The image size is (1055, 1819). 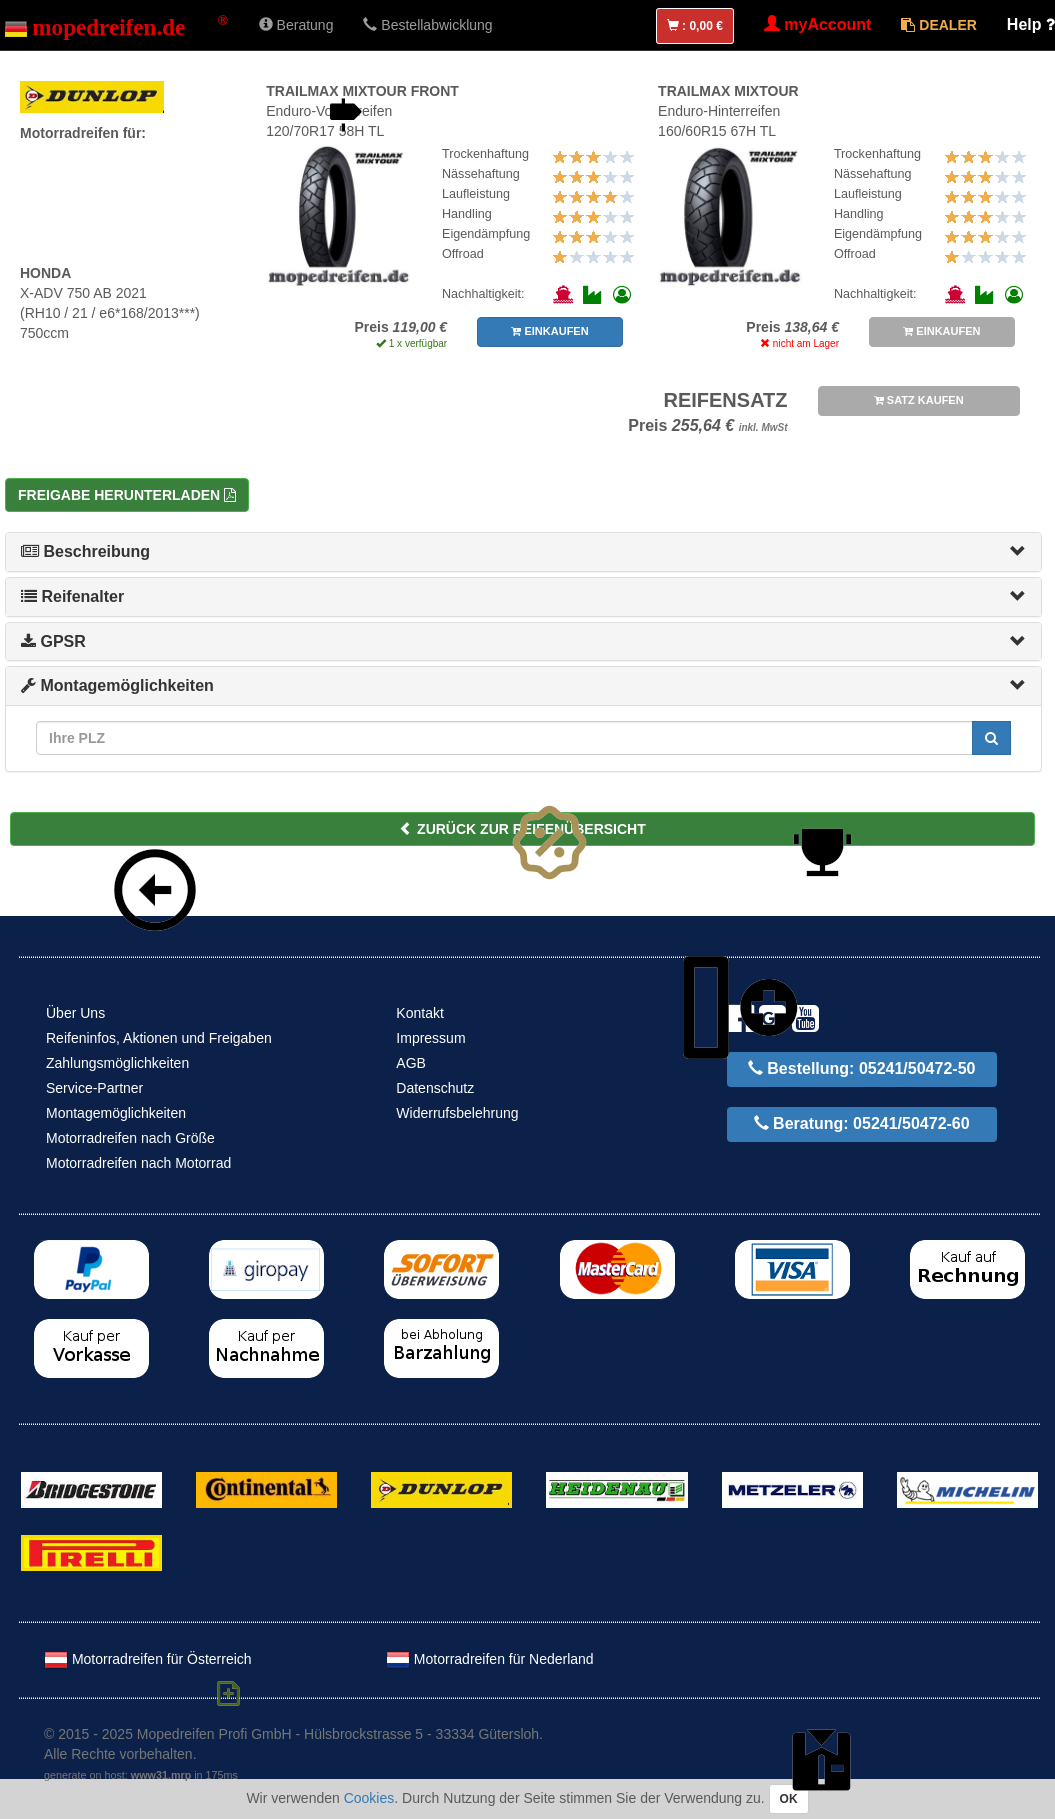 I want to click on insert a new column to the right, so click(x=734, y=1007).